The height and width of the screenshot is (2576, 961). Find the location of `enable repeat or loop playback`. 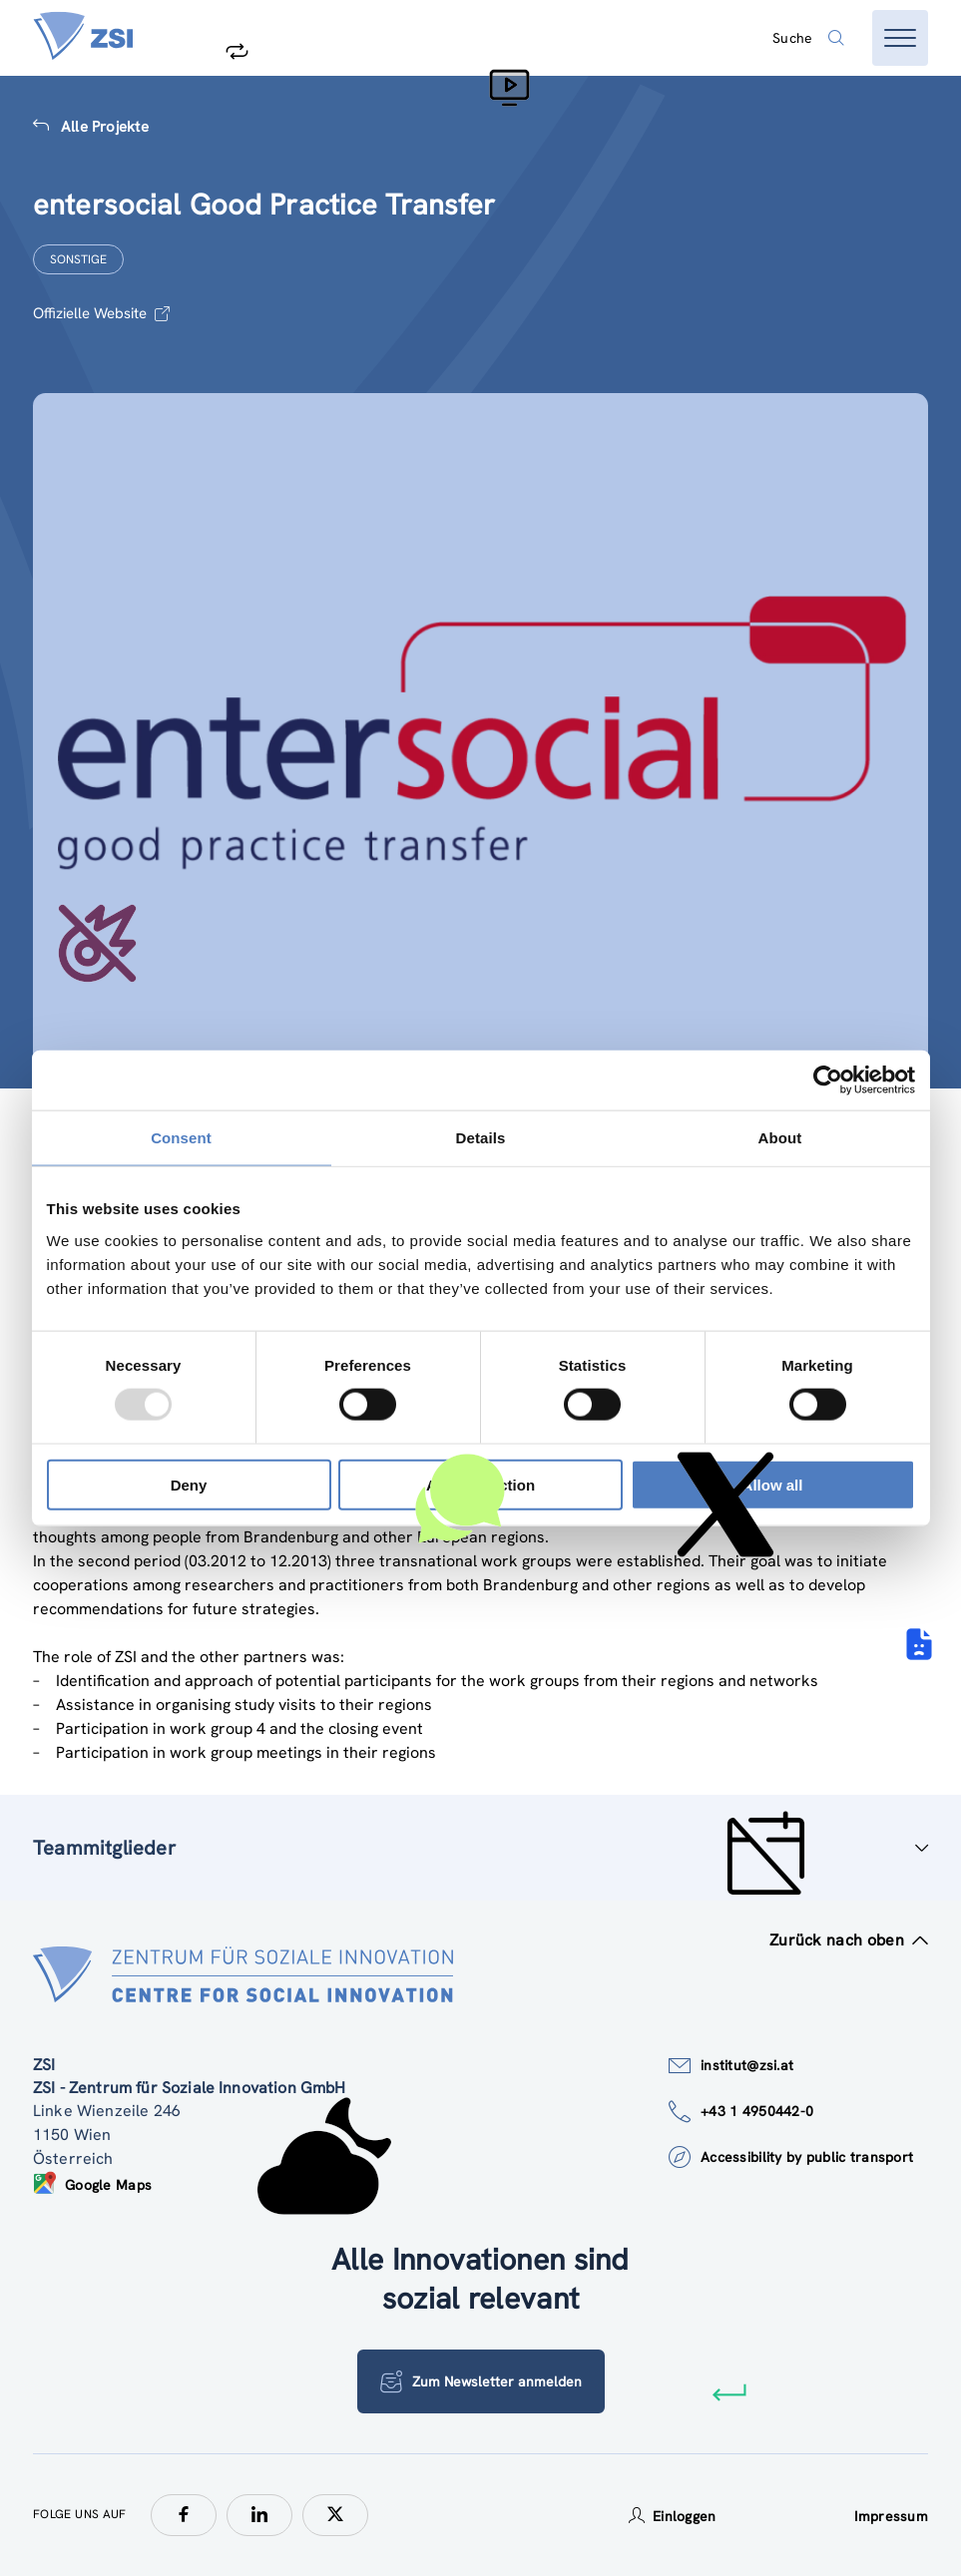

enable repeat or loop playback is located at coordinates (237, 51).